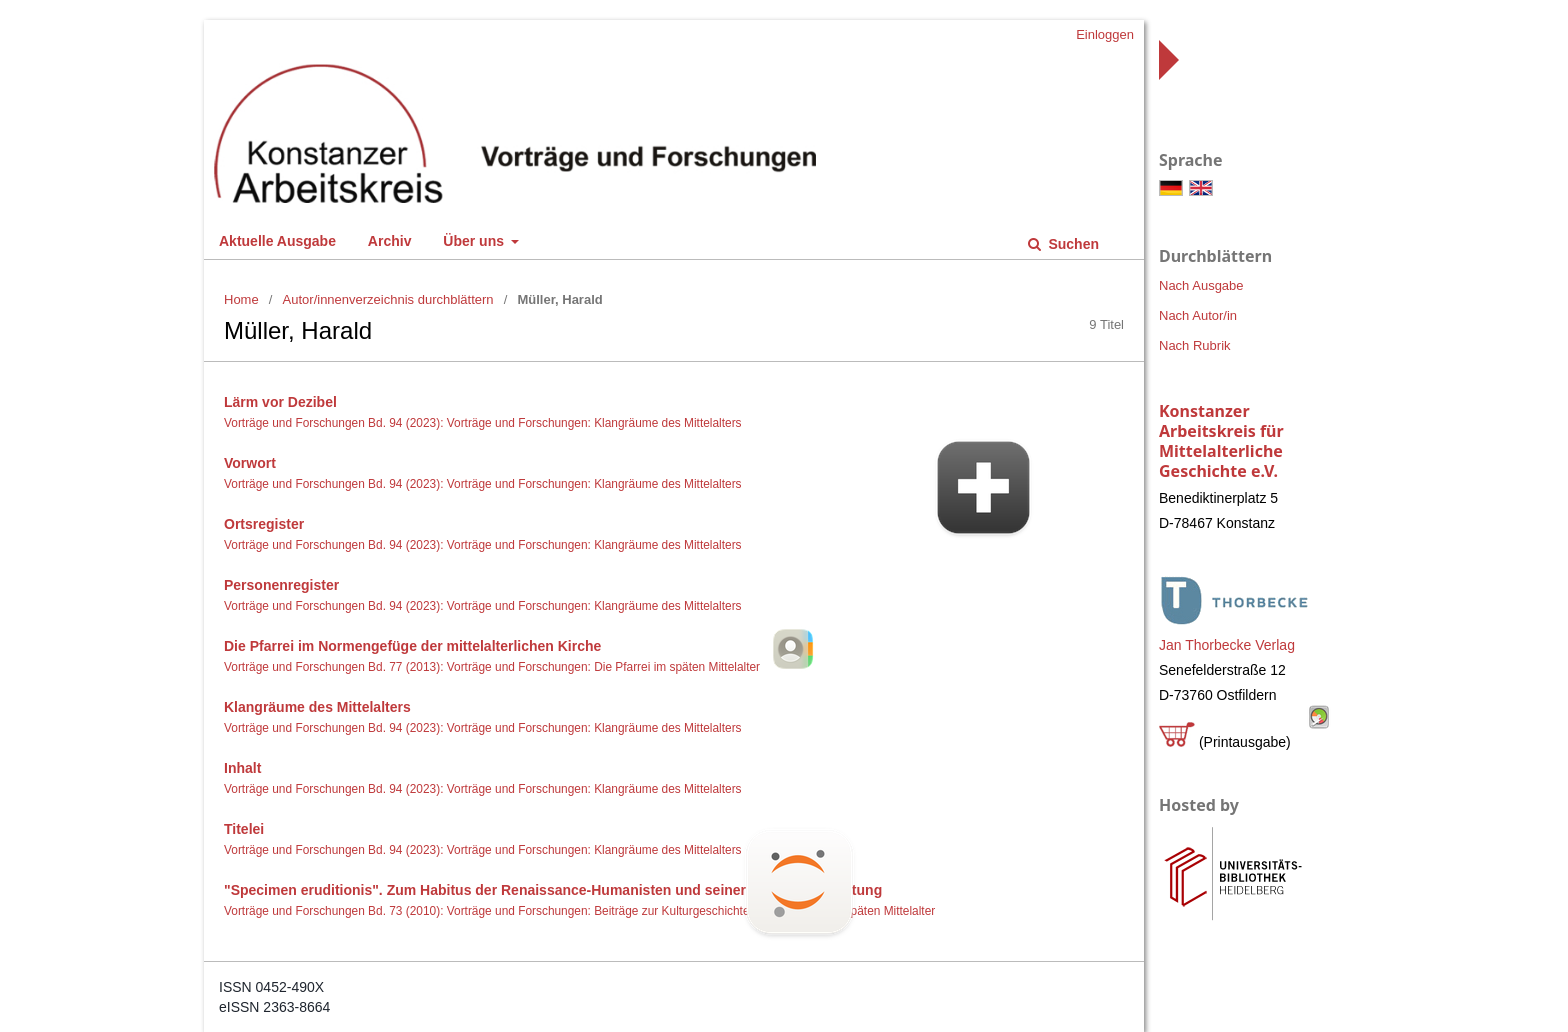 This screenshot has width=1568, height=1032. I want to click on open the contacts app, so click(793, 649).